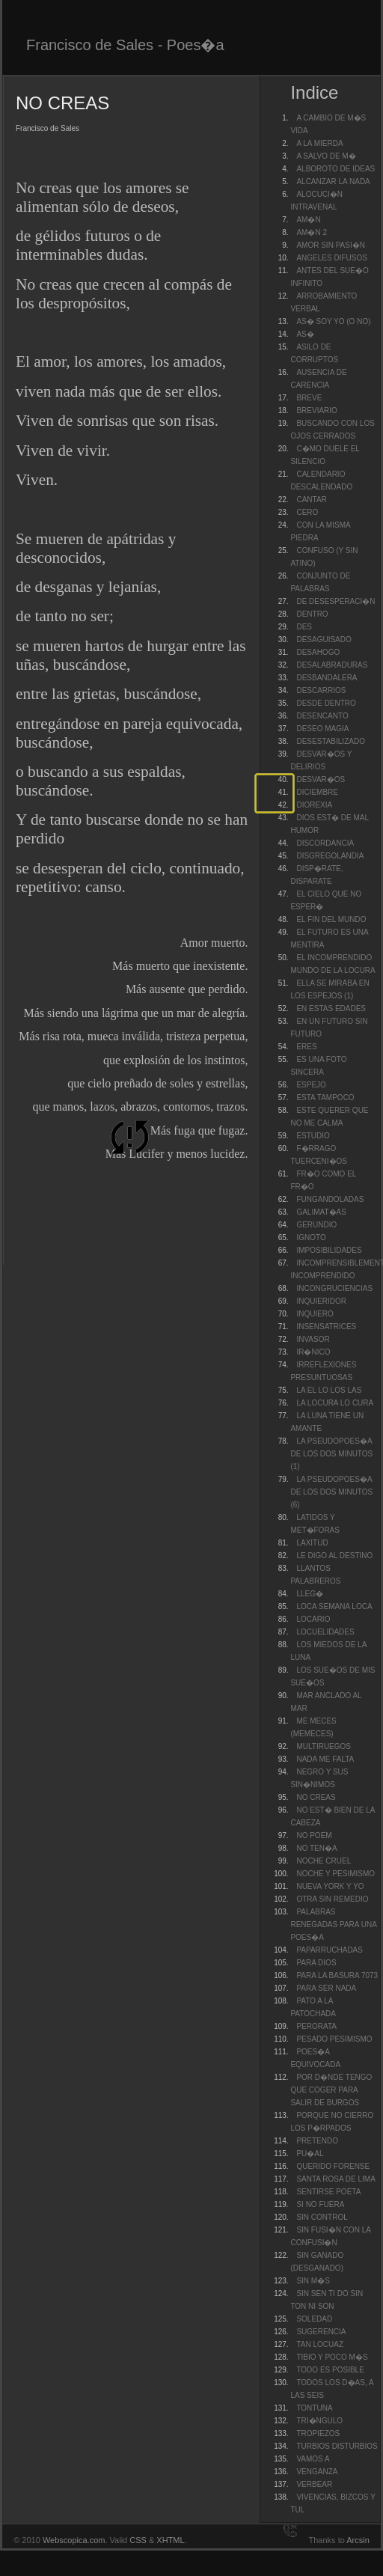 The height and width of the screenshot is (2576, 383). What do you see at coordinates (290, 2530) in the screenshot?
I see `view call log or phone history` at bounding box center [290, 2530].